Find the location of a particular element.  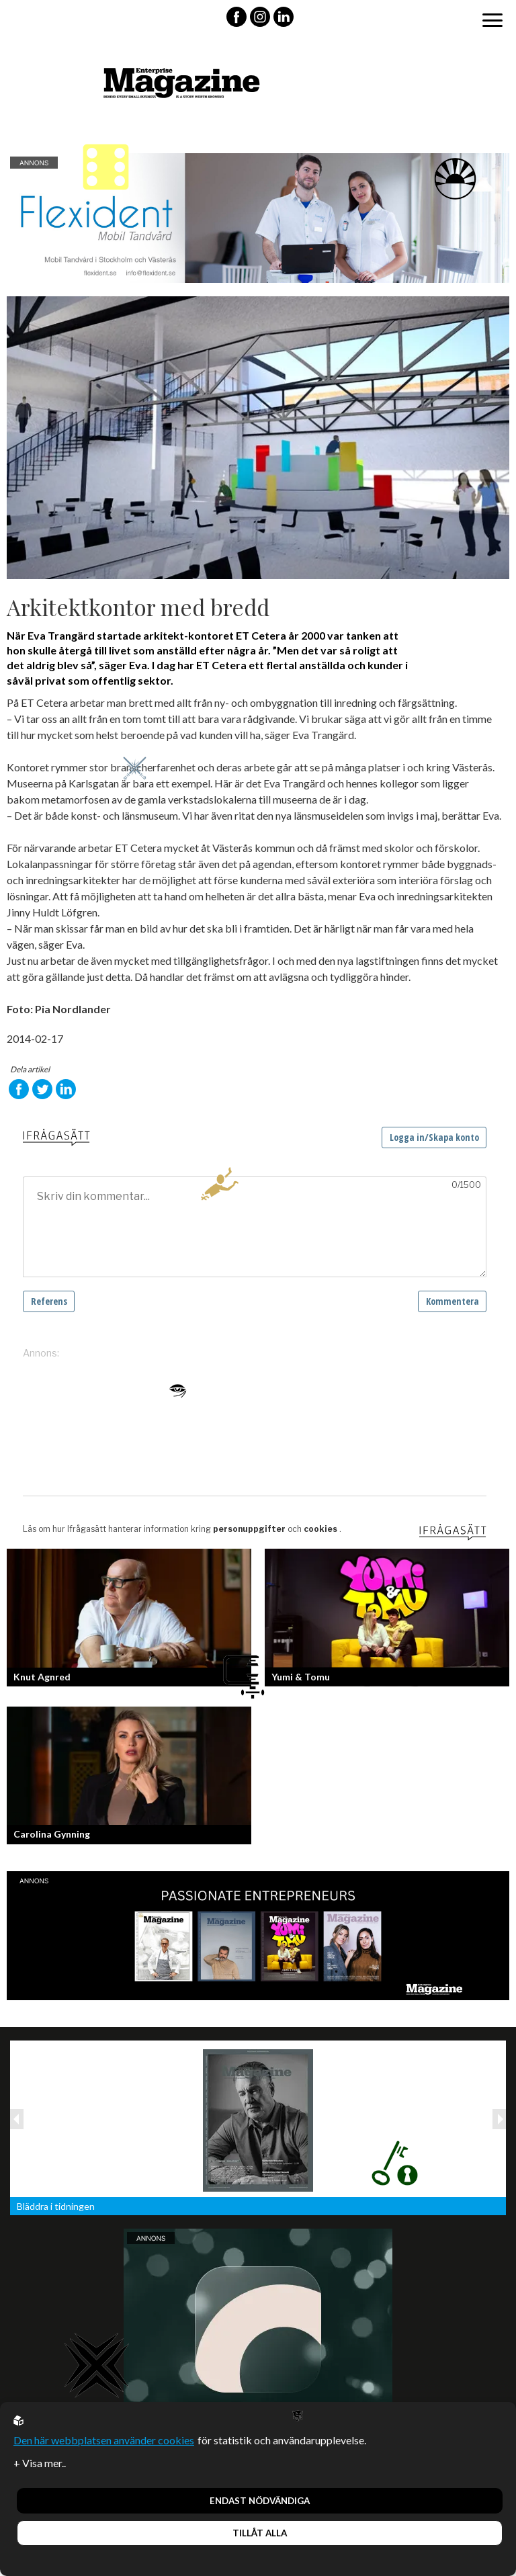

a demon or monster enemy character type is located at coordinates (298, 2416).